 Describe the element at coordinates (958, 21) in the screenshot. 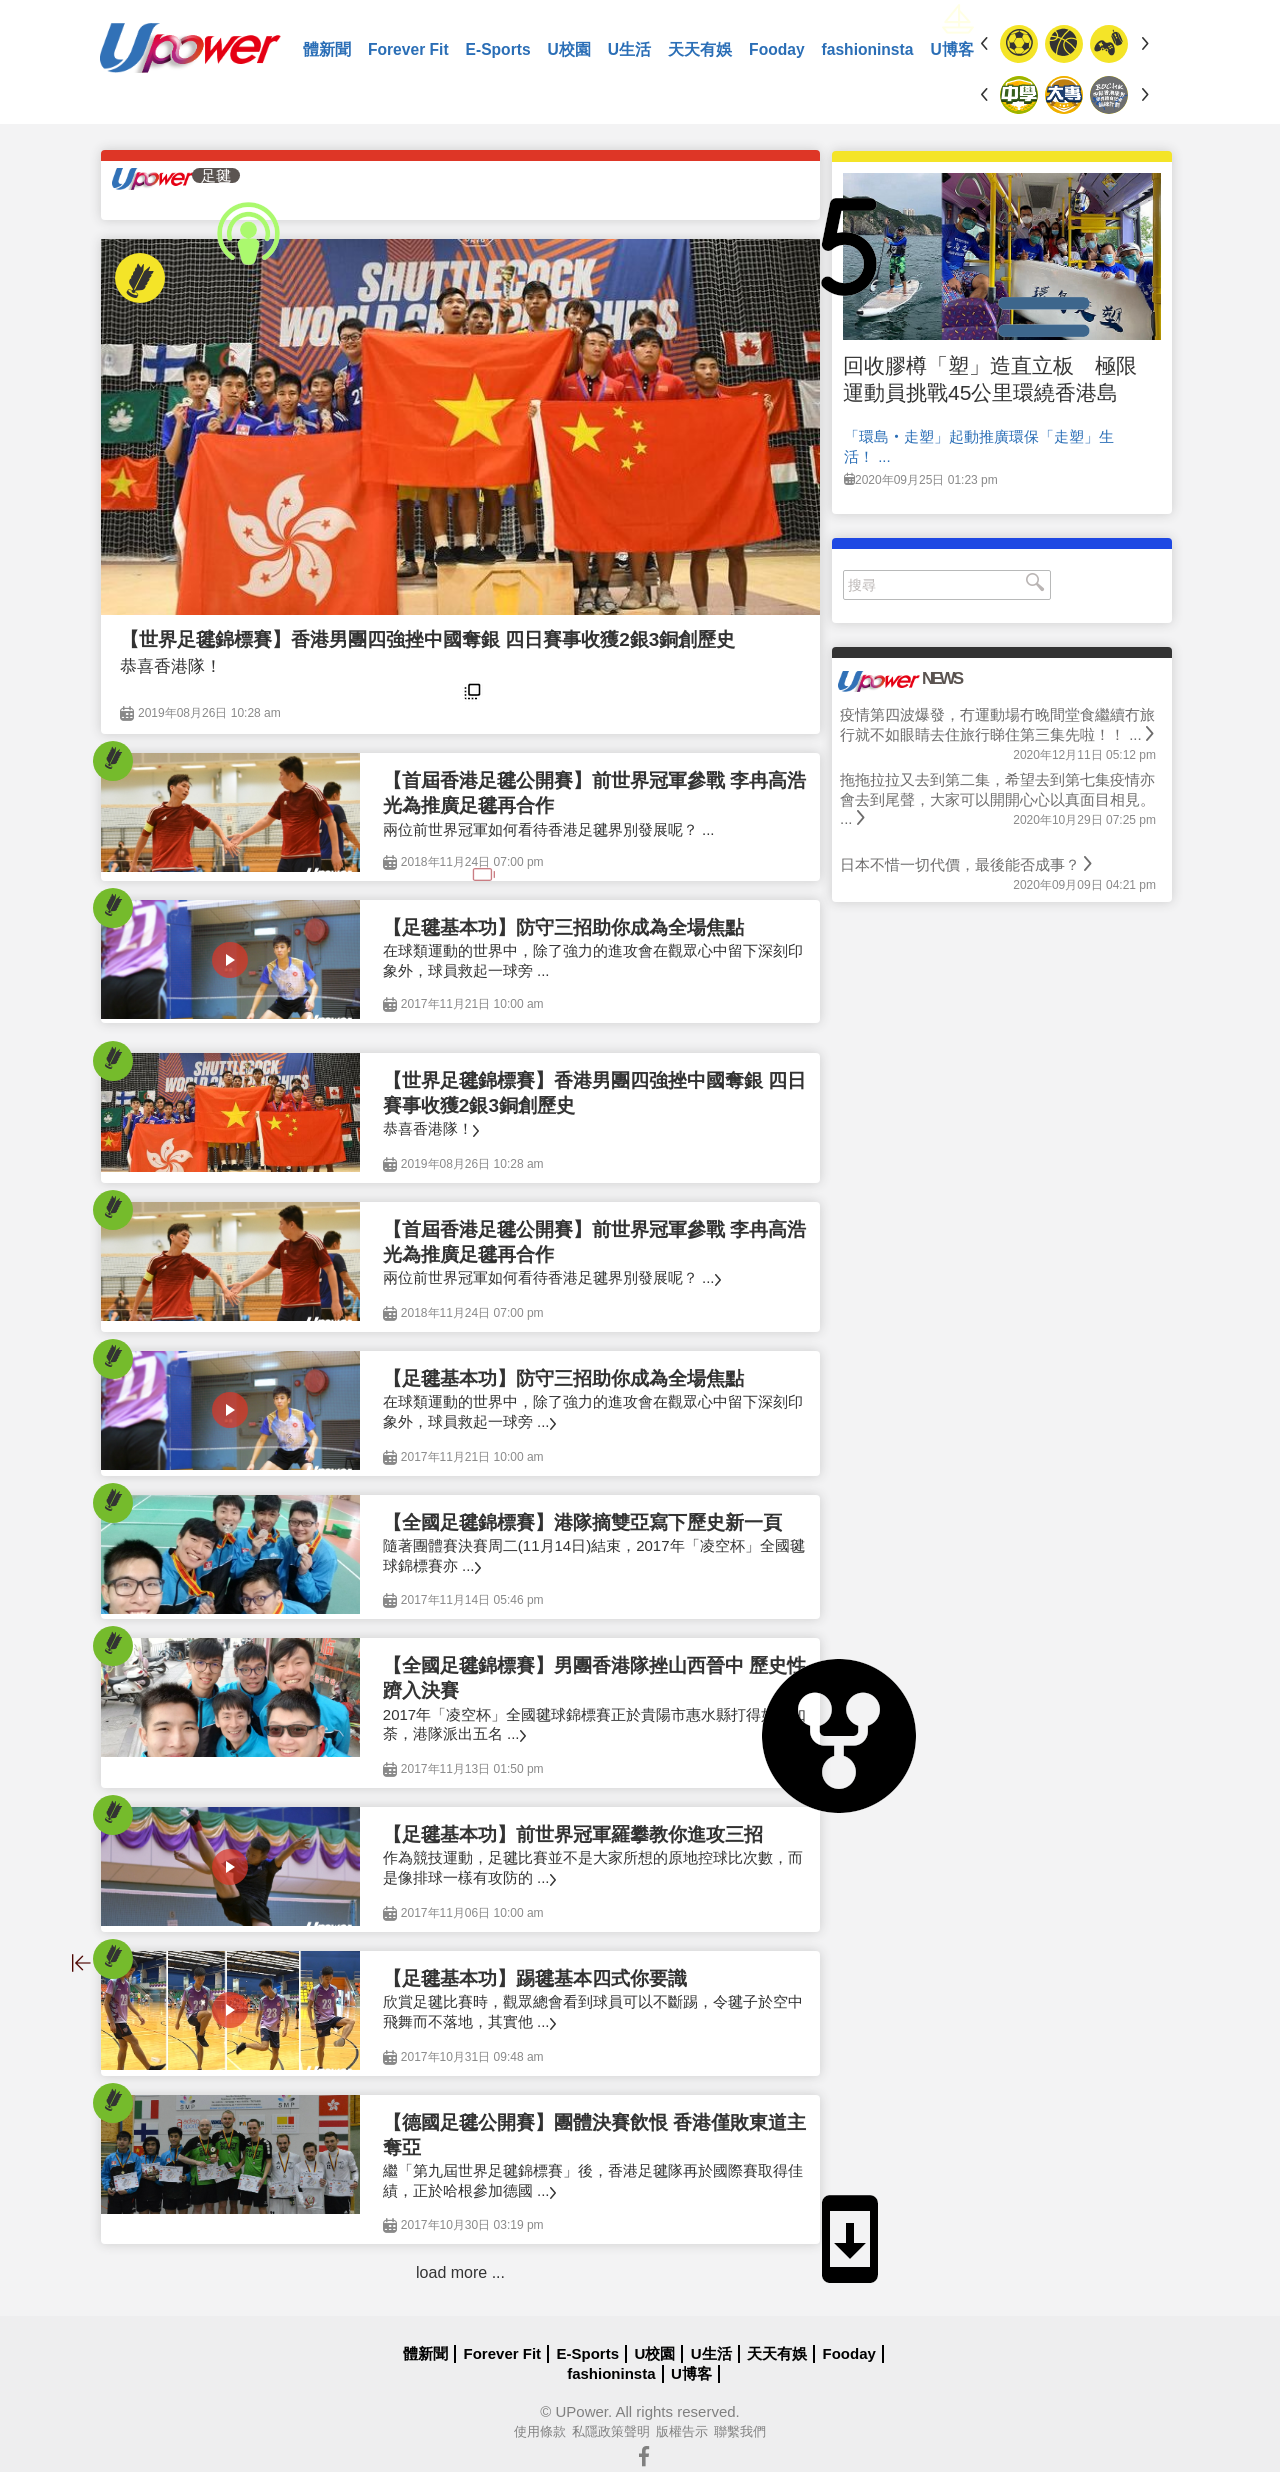

I see `access sailing or boating activities` at that location.